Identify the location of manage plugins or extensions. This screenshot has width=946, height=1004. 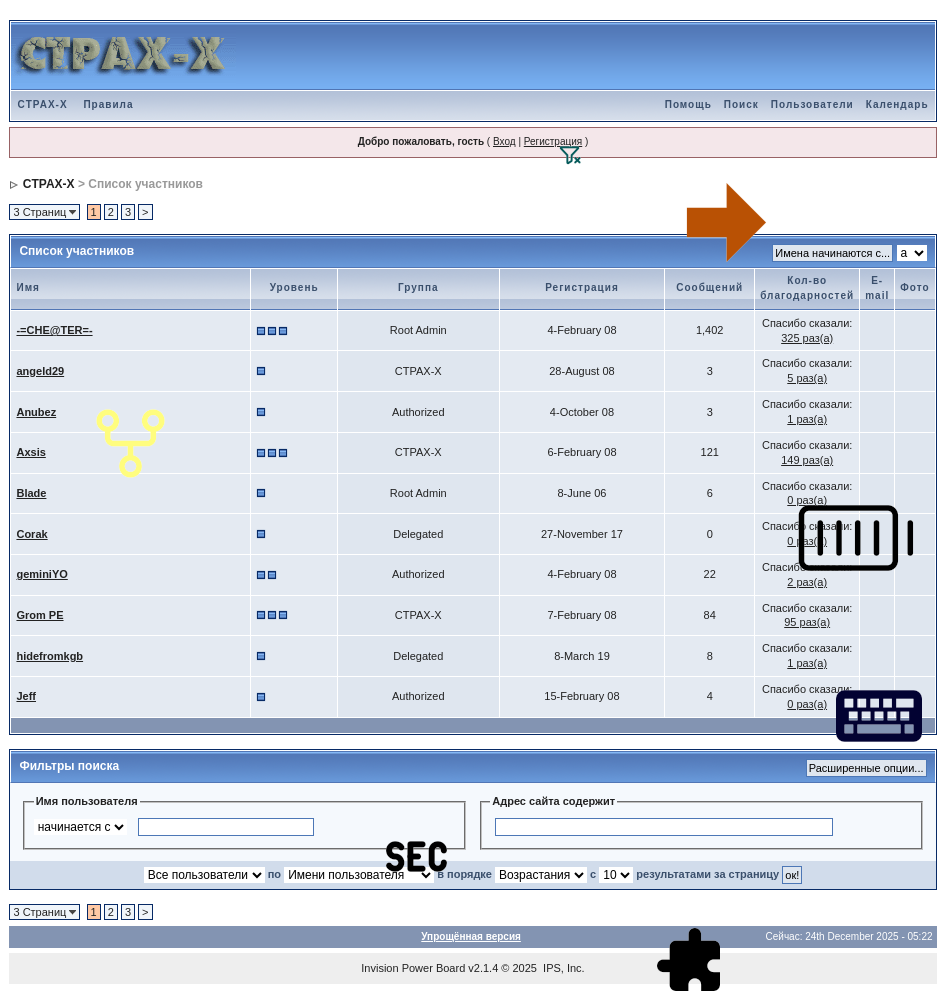
(688, 959).